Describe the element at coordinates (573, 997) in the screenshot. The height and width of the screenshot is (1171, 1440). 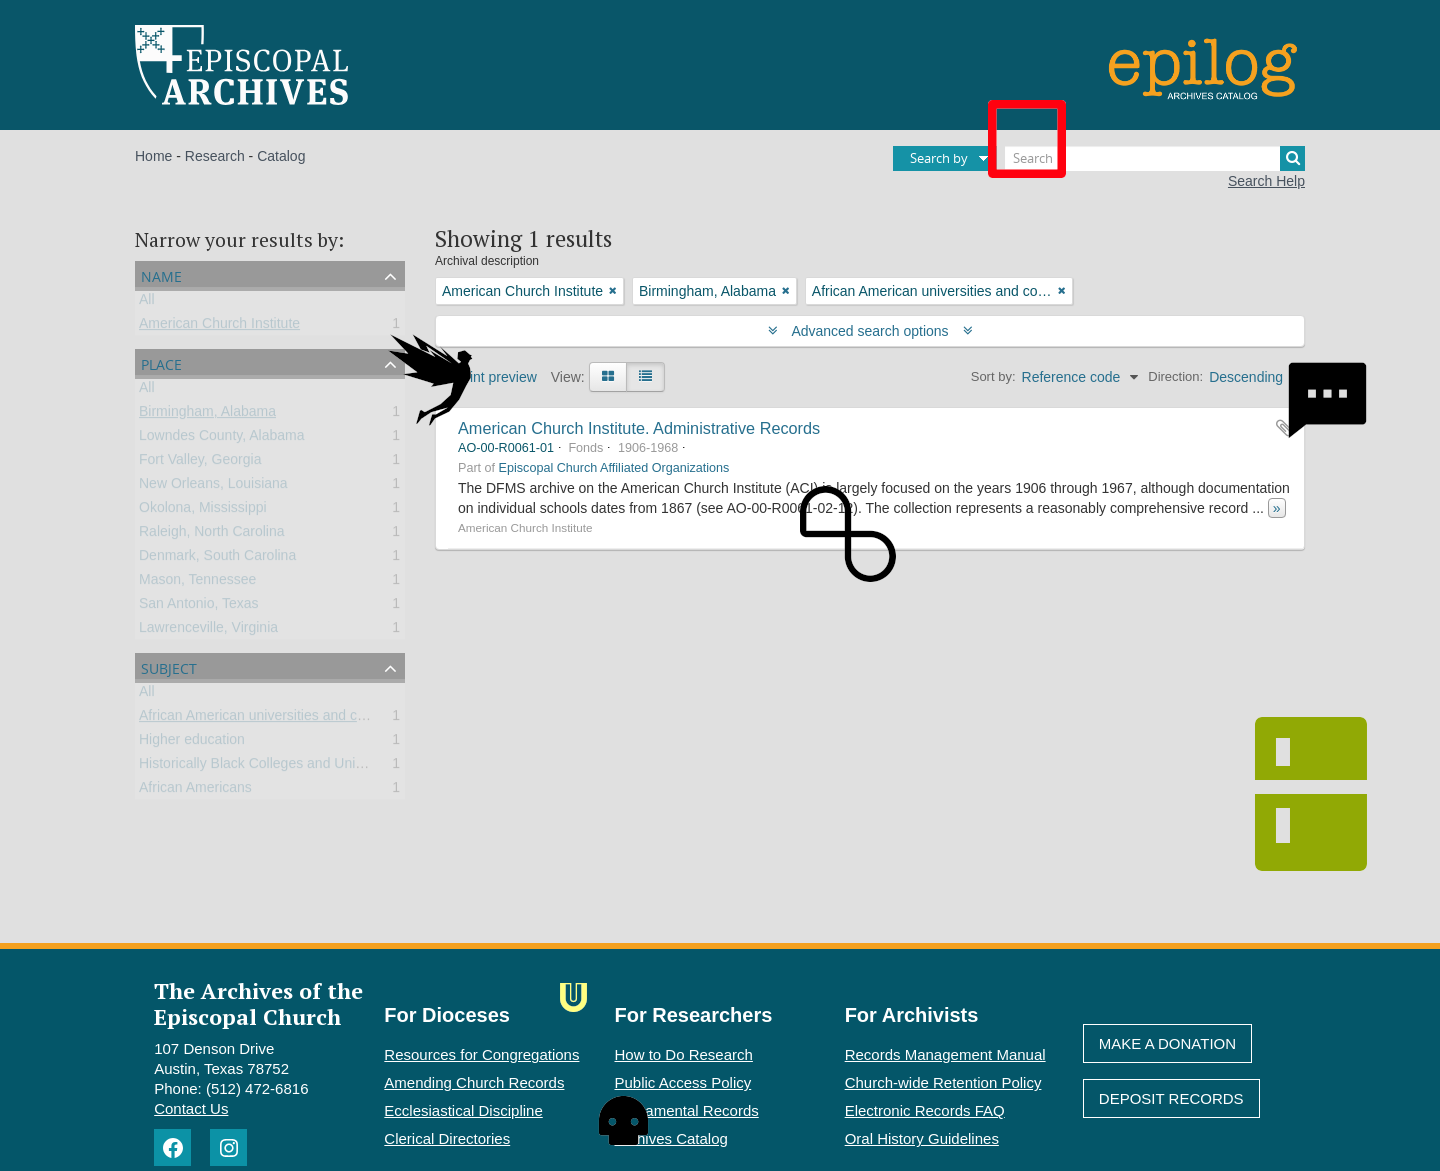
I see `vueuse library logo` at that location.